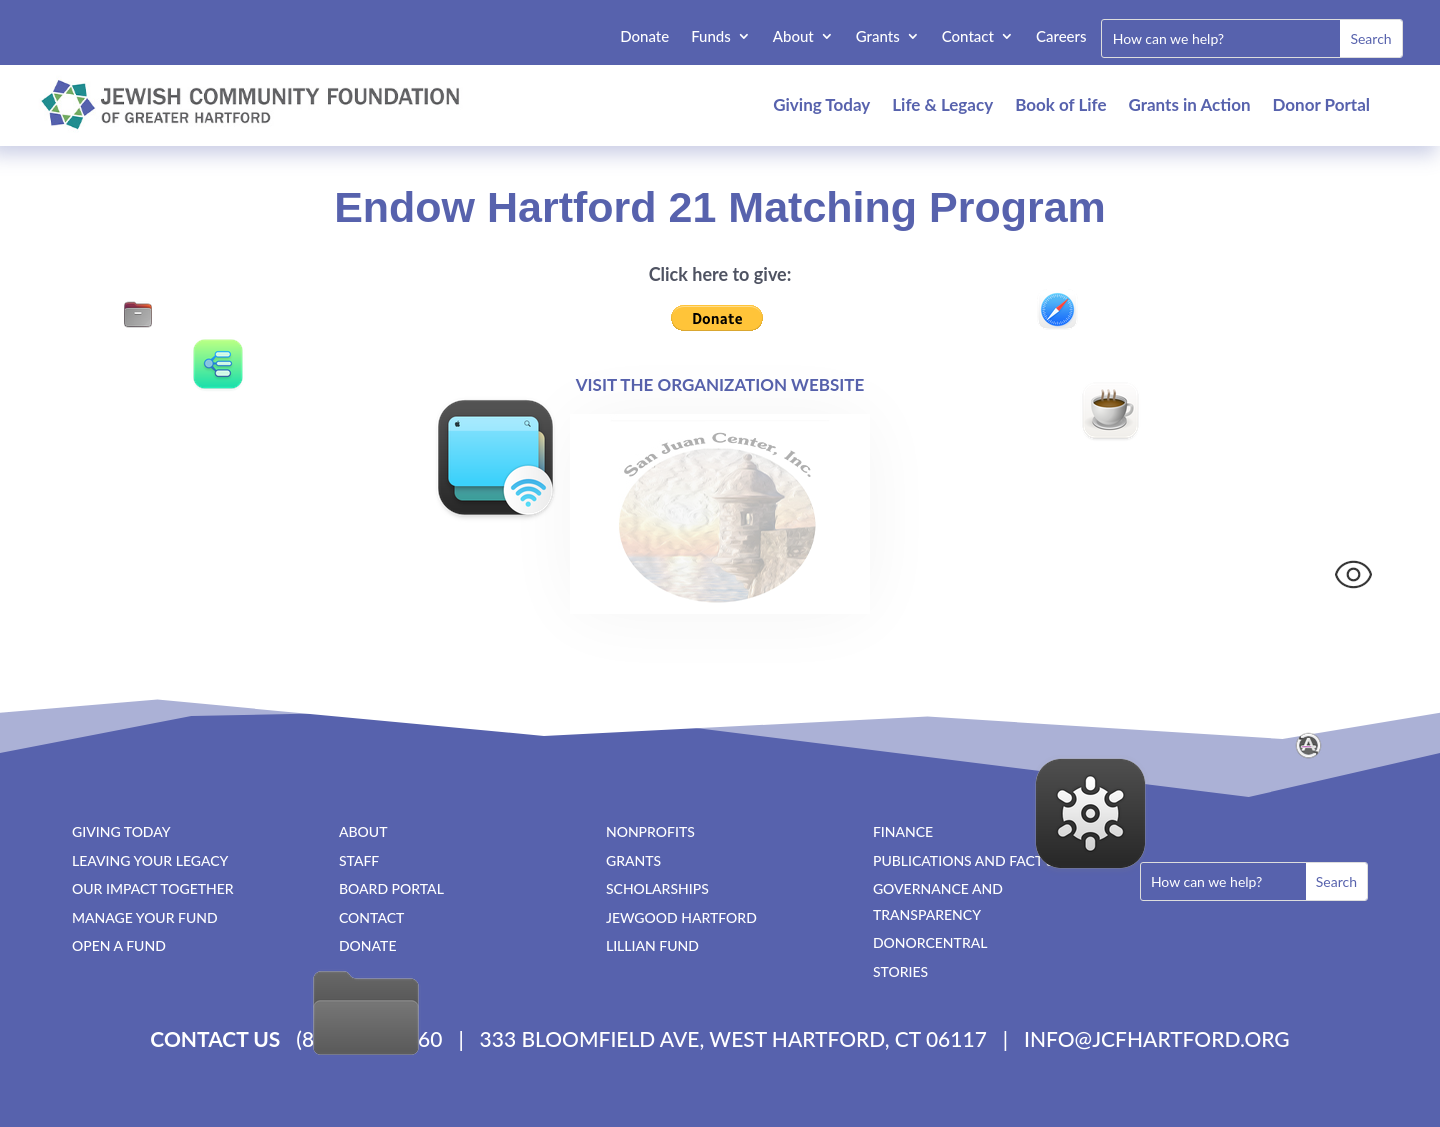 The width and height of the screenshot is (1440, 1127). I want to click on open gnome mines game, so click(1090, 813).